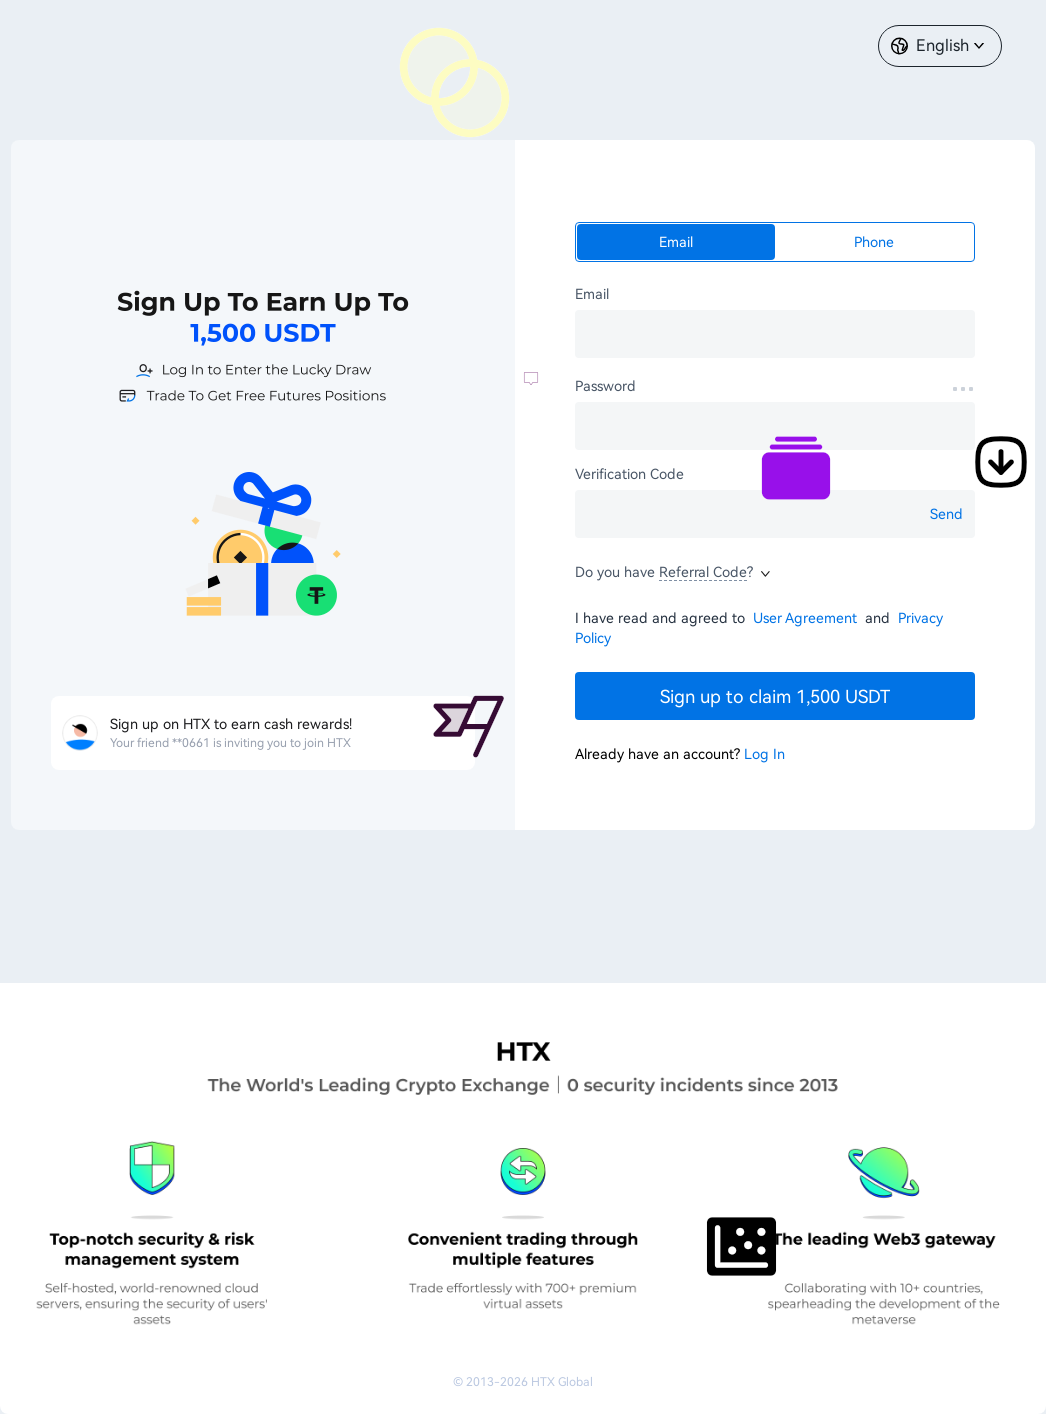  What do you see at coordinates (468, 724) in the screenshot?
I see `flag or bookmark an item` at bounding box center [468, 724].